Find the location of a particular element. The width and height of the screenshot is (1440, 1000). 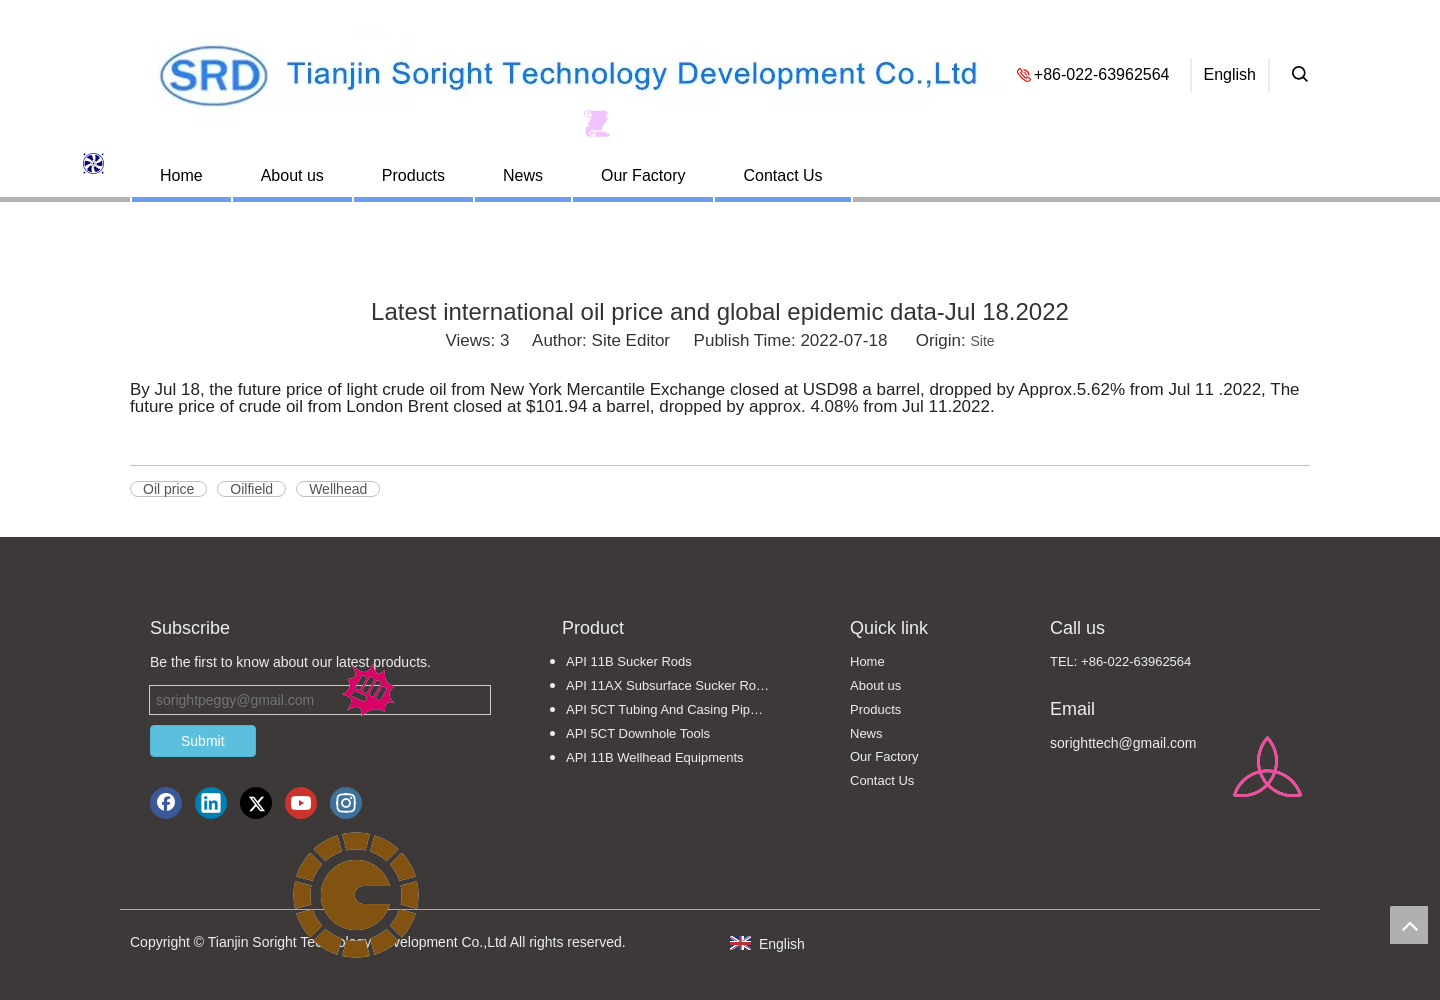

view quest details or storyline is located at coordinates (596, 123).